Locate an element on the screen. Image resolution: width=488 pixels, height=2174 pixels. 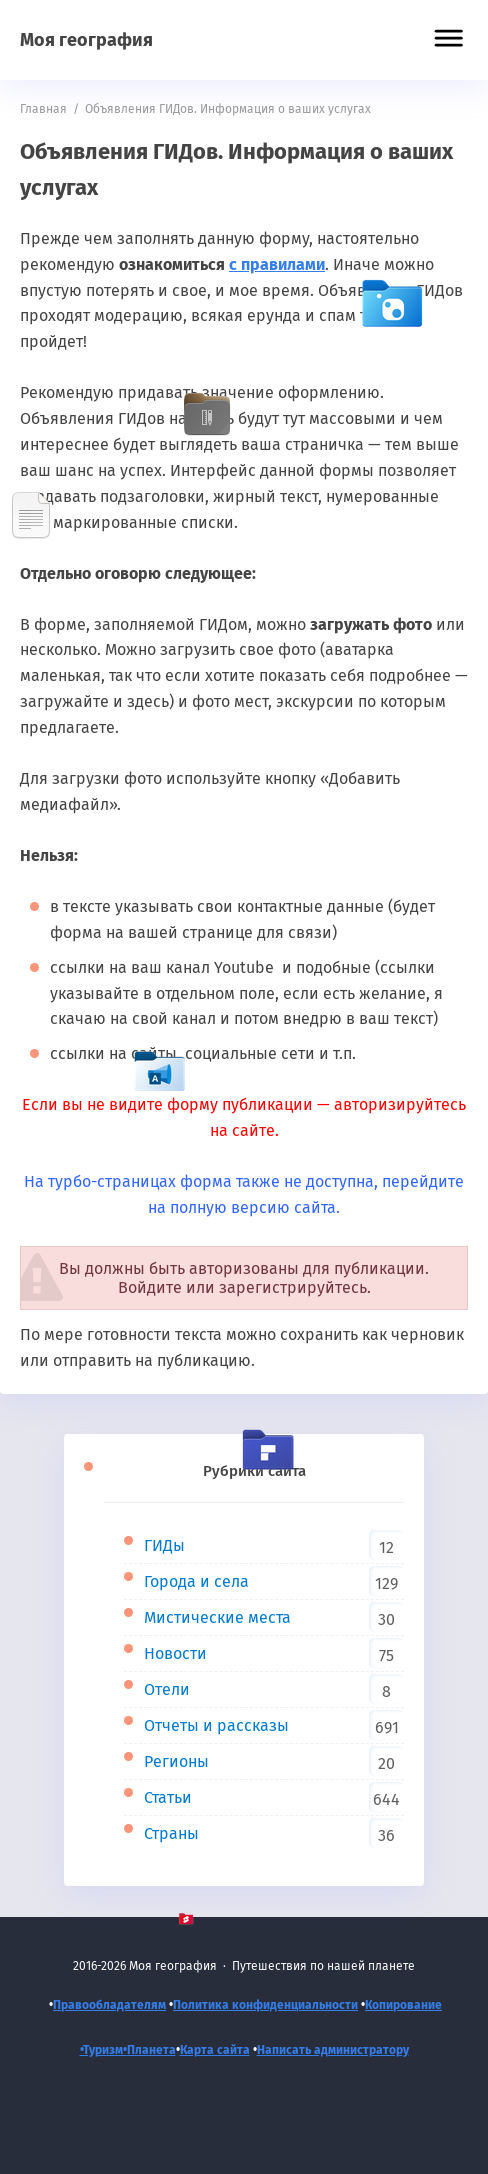
open wondershare pdfelement documents folder is located at coordinates (268, 1451).